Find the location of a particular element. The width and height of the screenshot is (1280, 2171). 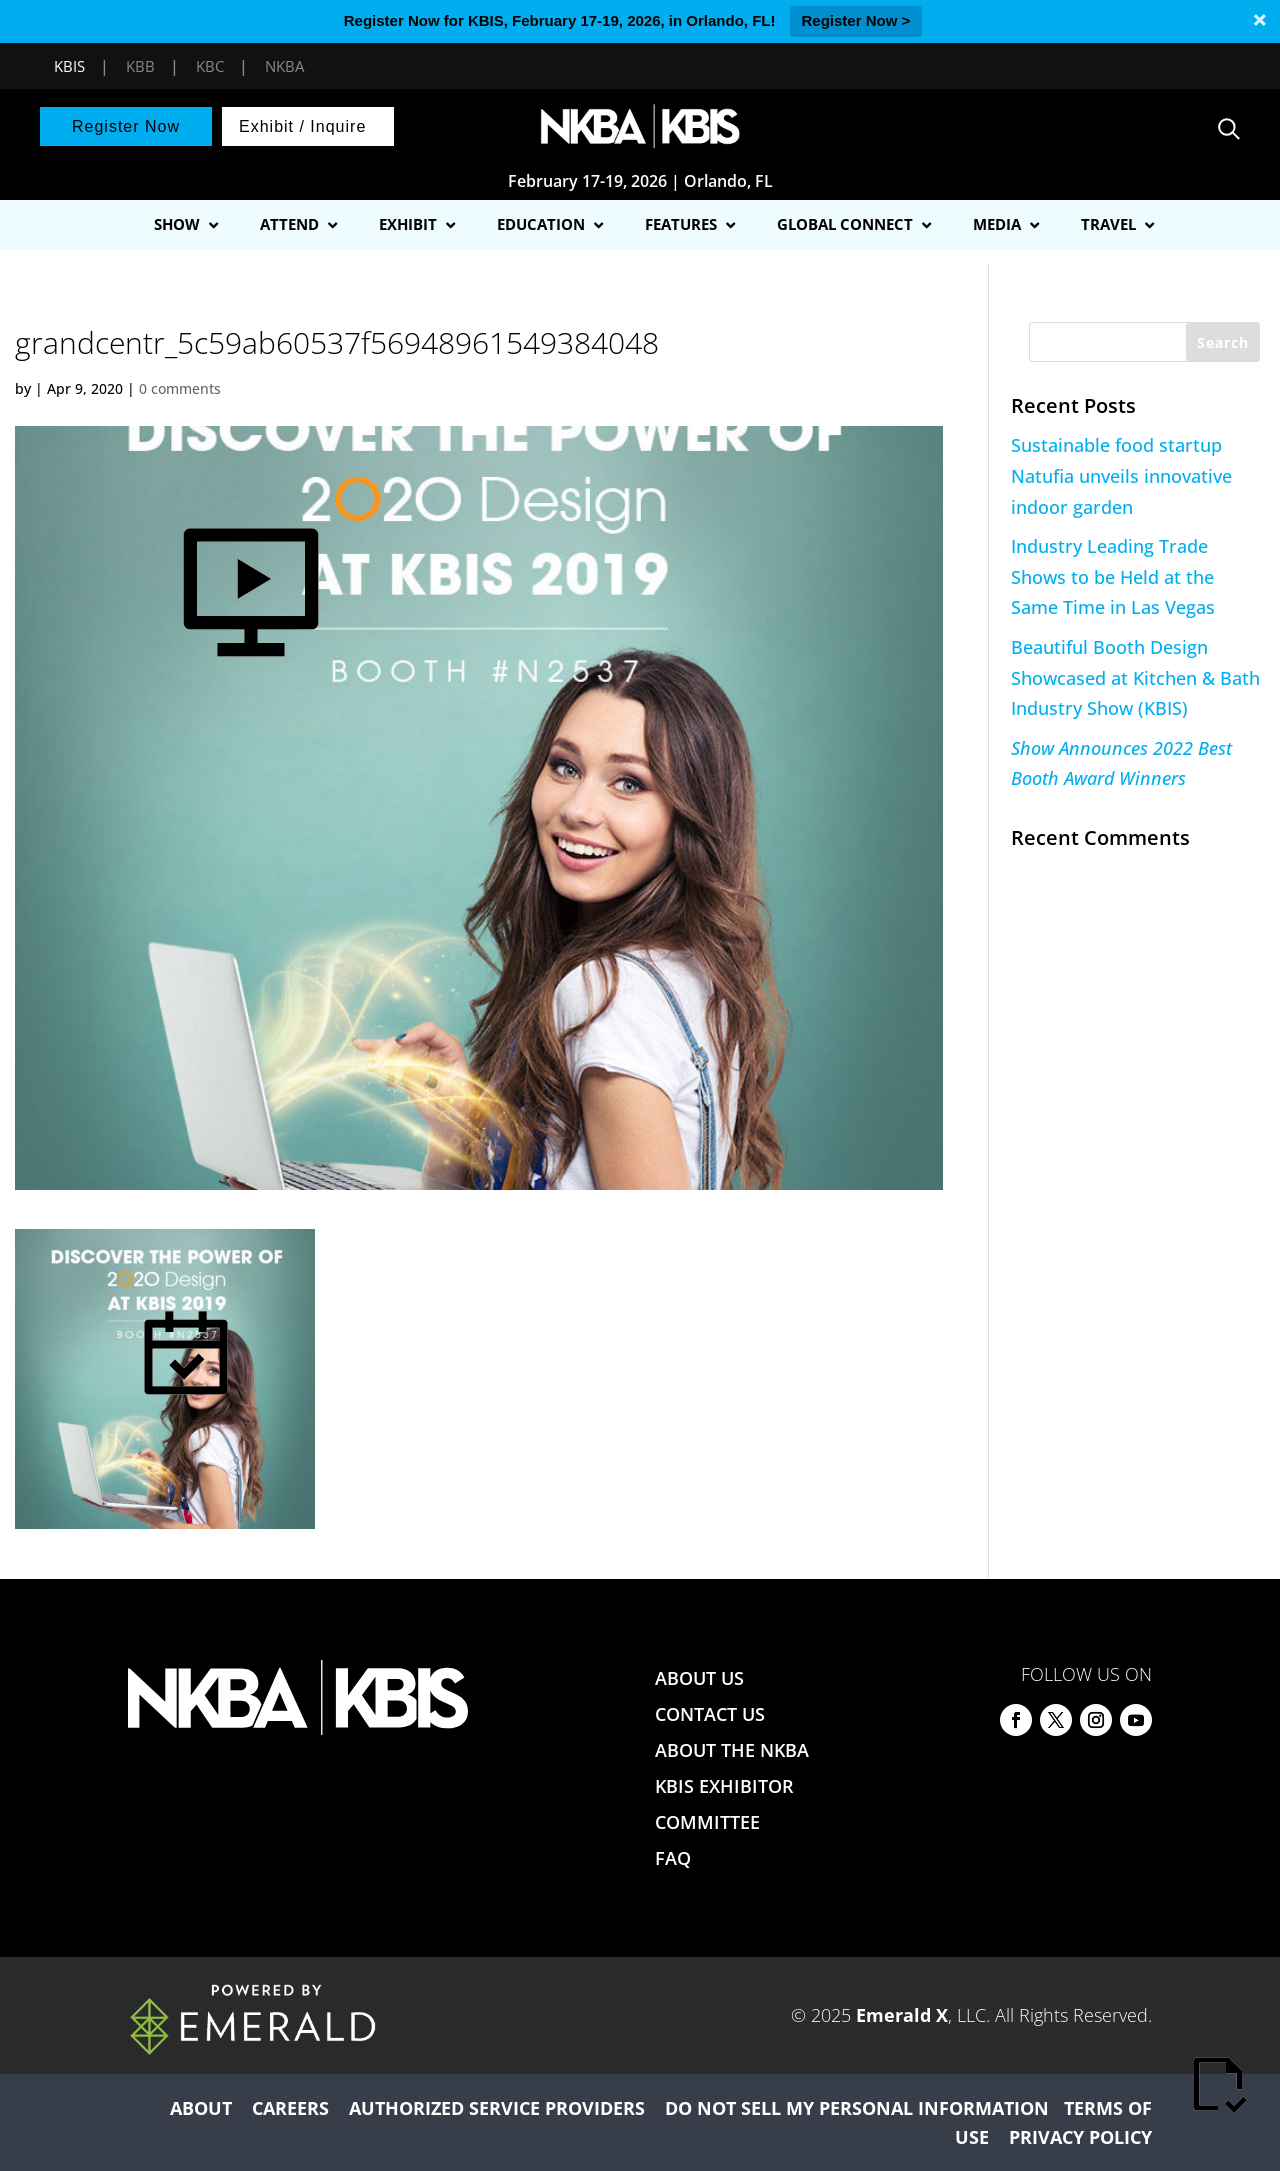

confirm a scheduled event or appointment is located at coordinates (186, 1357).